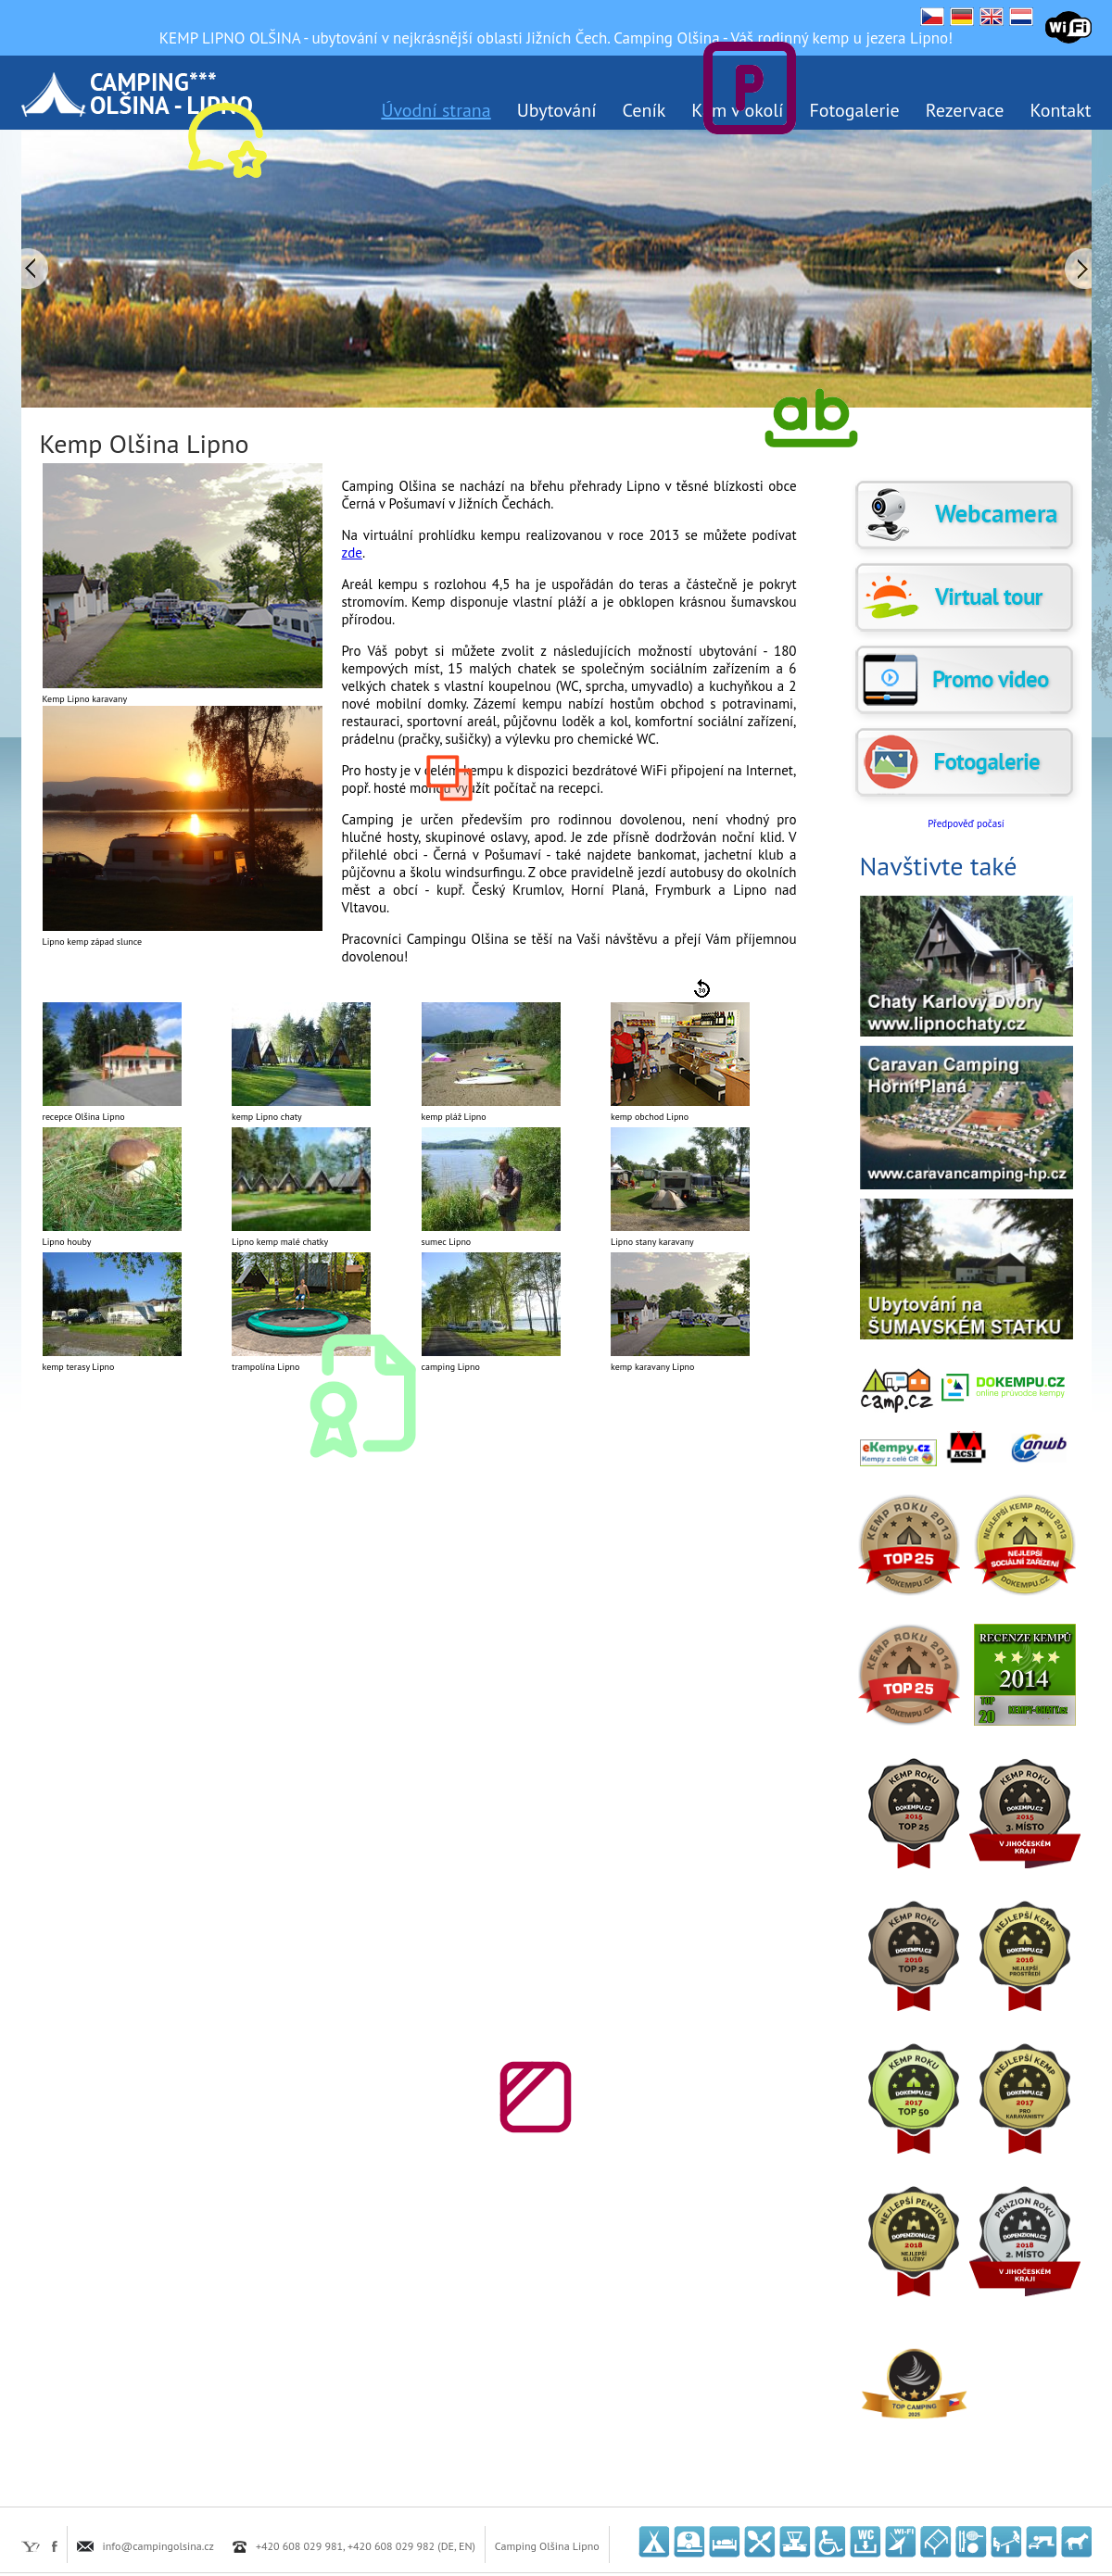  What do you see at coordinates (701, 988) in the screenshot?
I see `replay the last 30 seconds` at bounding box center [701, 988].